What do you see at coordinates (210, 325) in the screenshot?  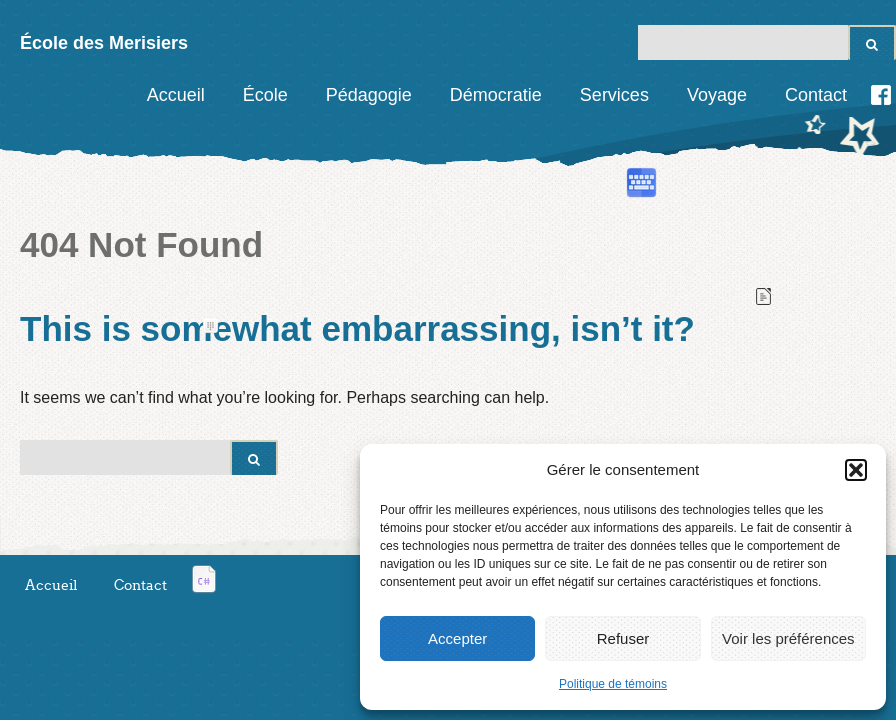 I see `open the phone dialpad` at bounding box center [210, 325].